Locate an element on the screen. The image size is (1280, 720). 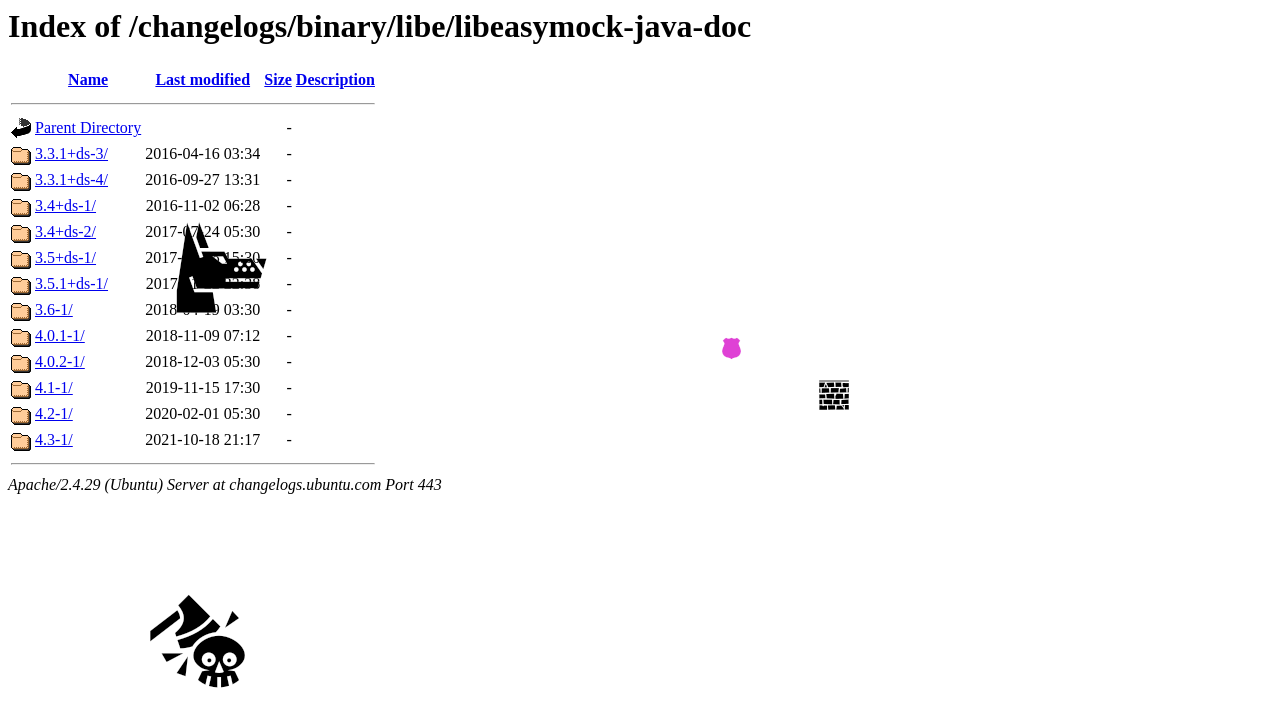
indicates a kill or enemy defeated in gameplay is located at coordinates (197, 640).